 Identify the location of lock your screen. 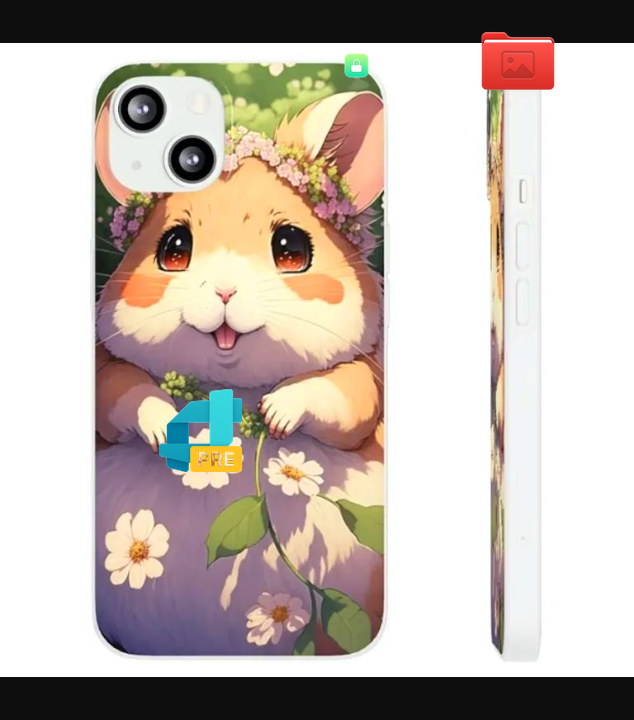
(356, 65).